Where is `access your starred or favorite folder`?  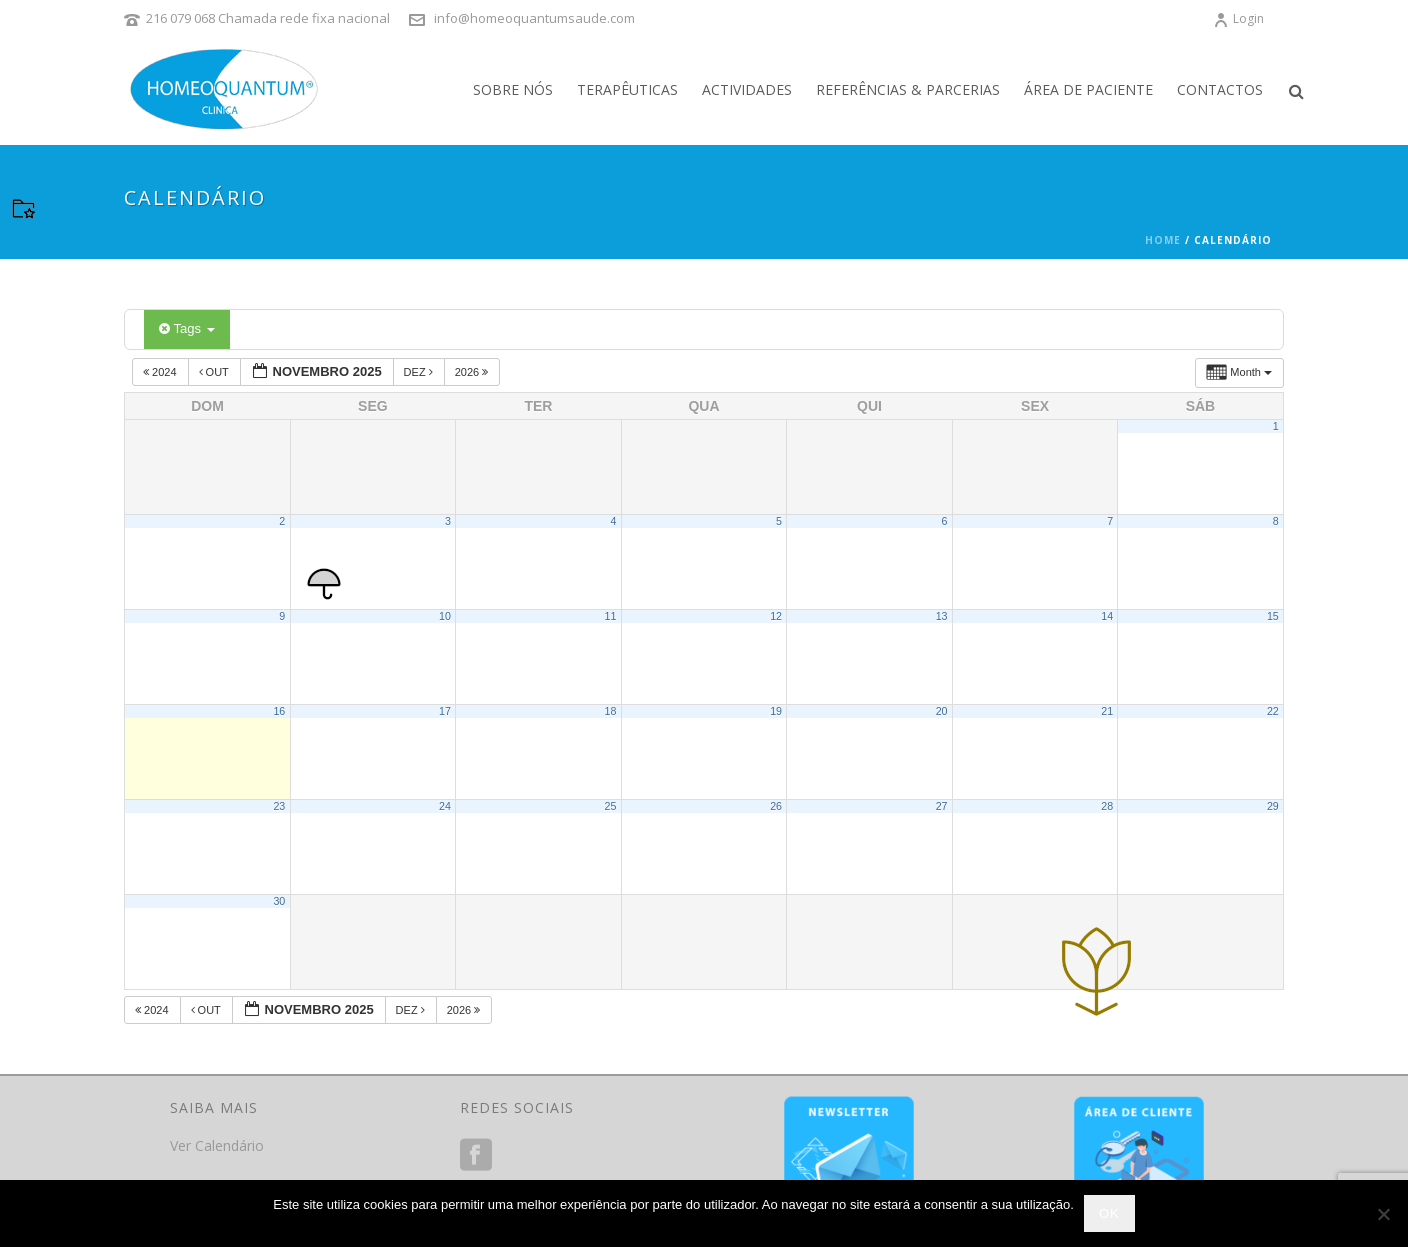
access your starred or favorite folder is located at coordinates (23, 208).